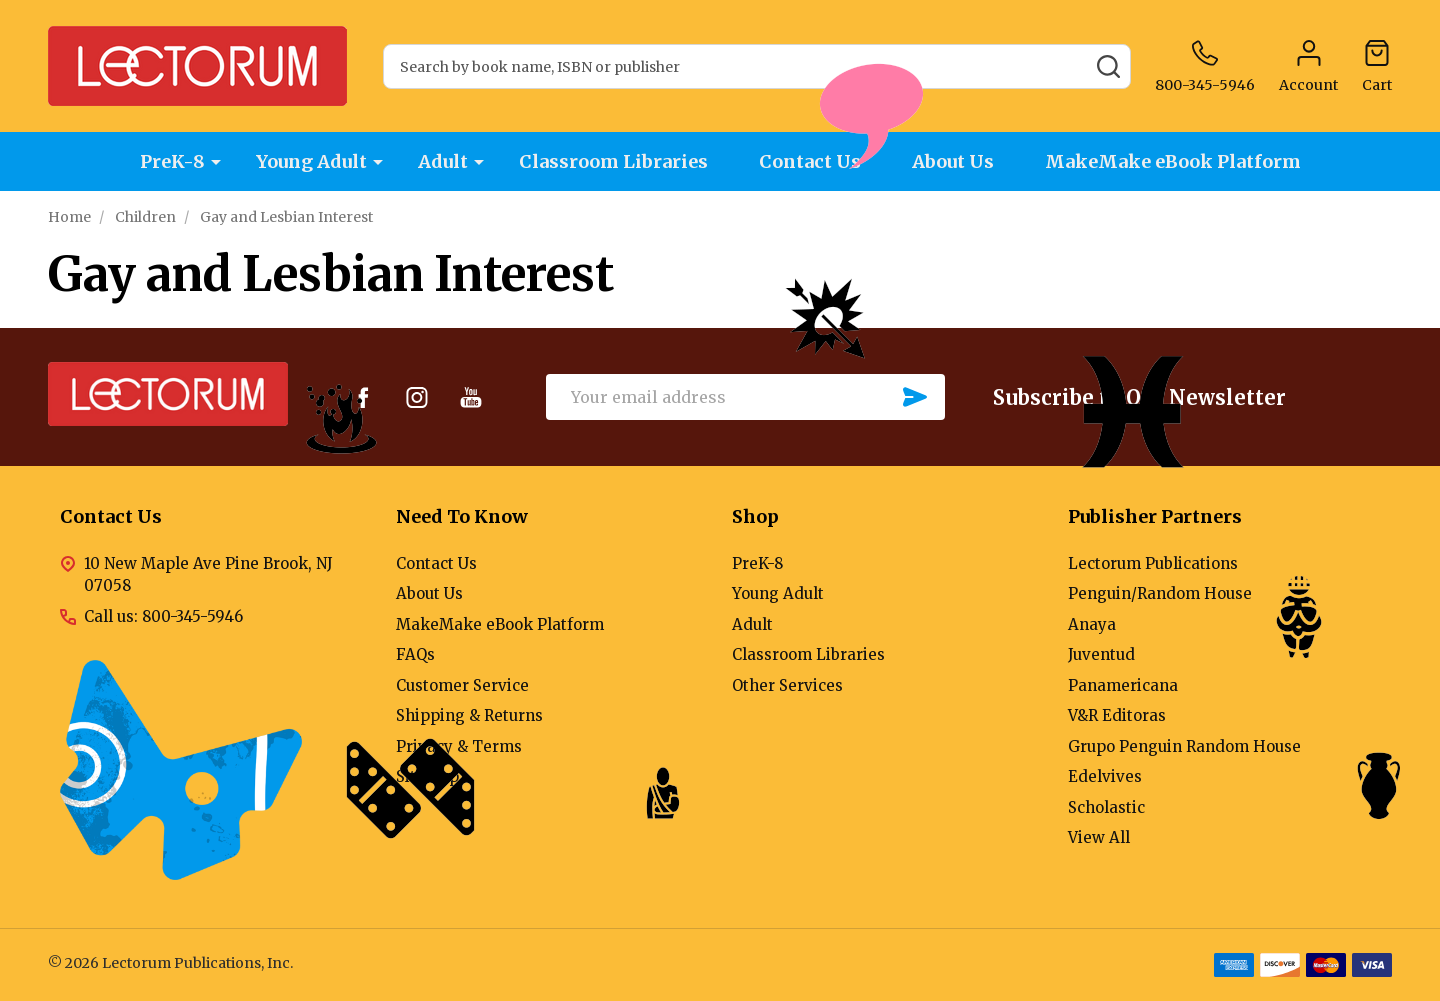 The width and height of the screenshot is (1440, 1001). What do you see at coordinates (1133, 412) in the screenshot?
I see `view pisces zodiac sign information` at bounding box center [1133, 412].